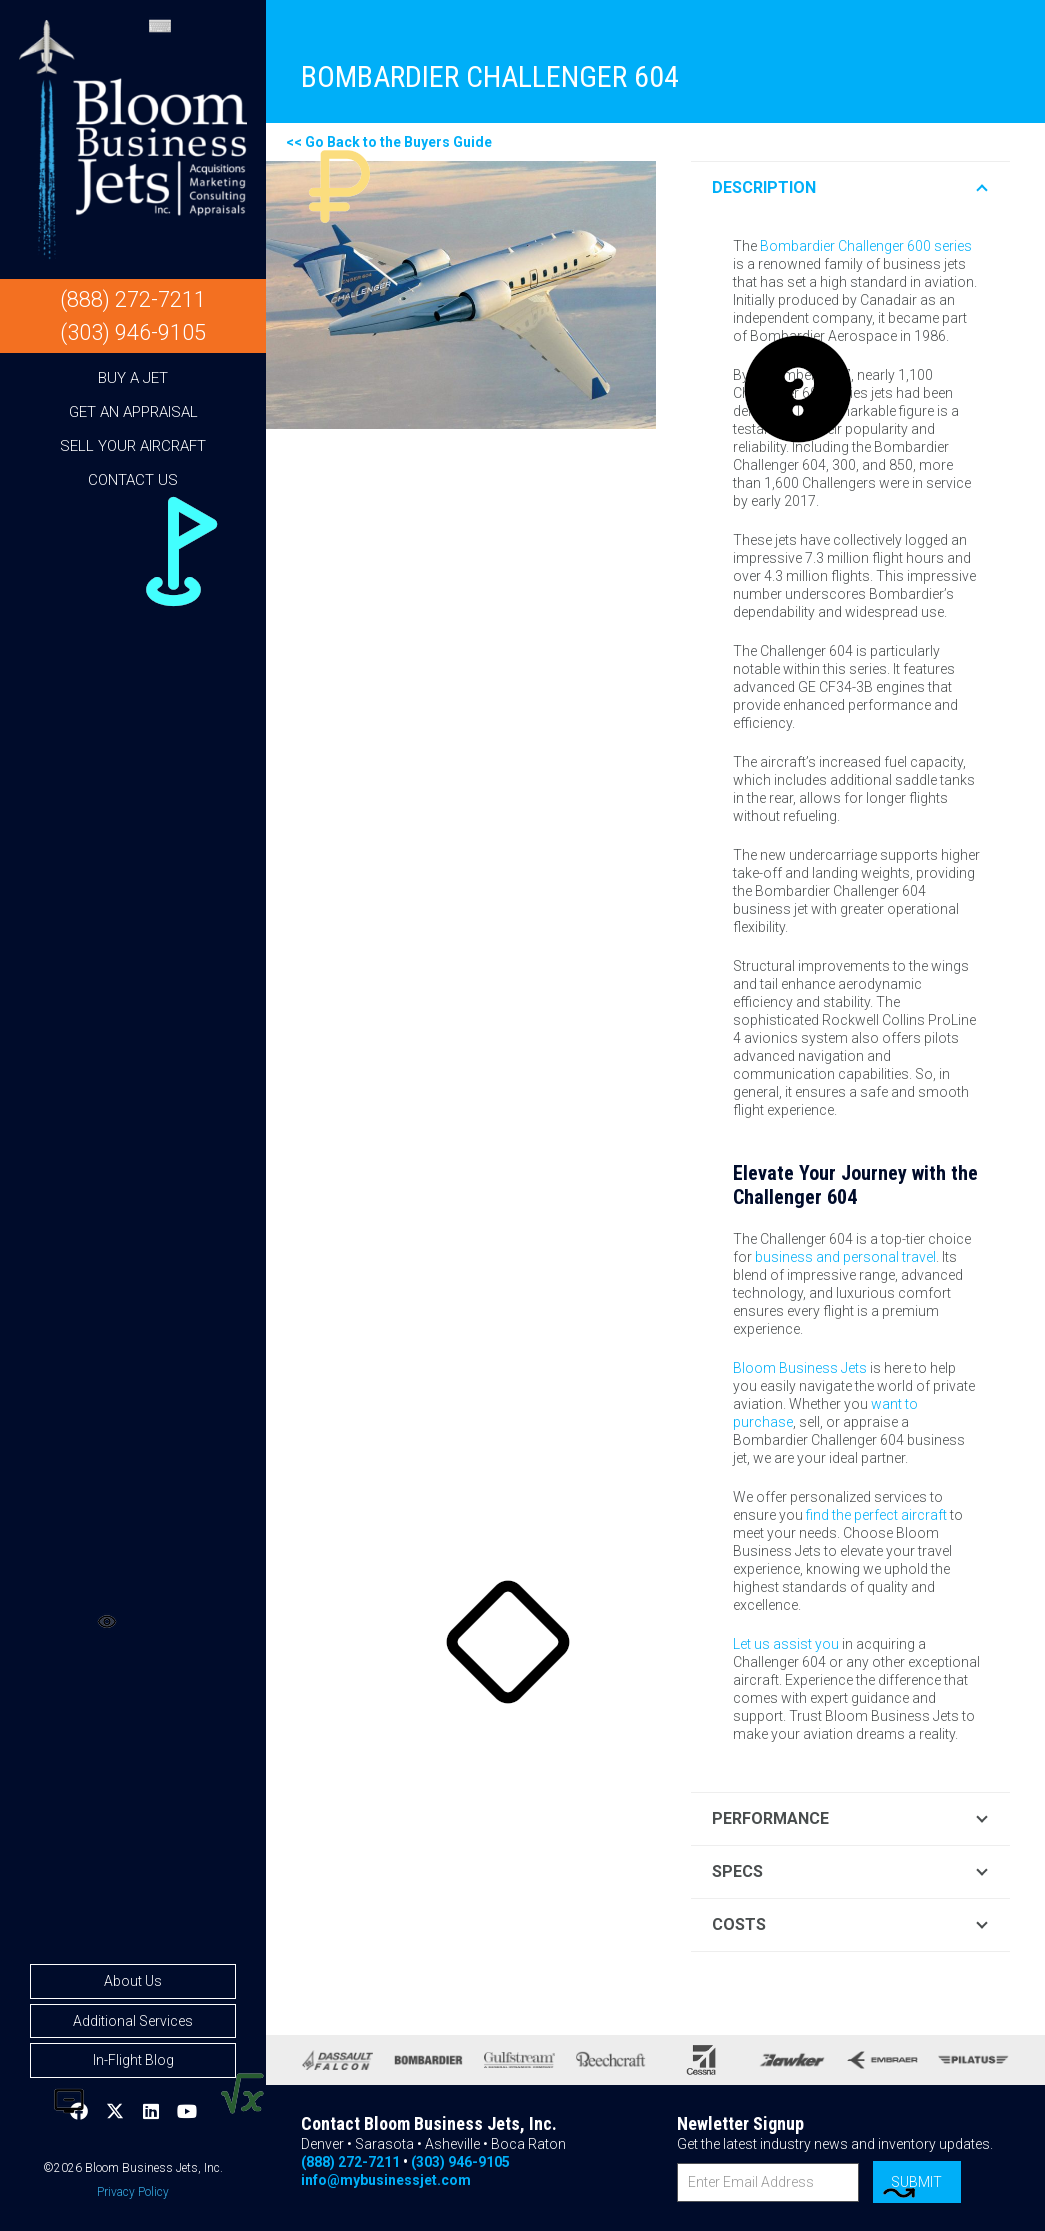 This screenshot has width=1045, height=2231. I want to click on access help or support information, so click(798, 389).